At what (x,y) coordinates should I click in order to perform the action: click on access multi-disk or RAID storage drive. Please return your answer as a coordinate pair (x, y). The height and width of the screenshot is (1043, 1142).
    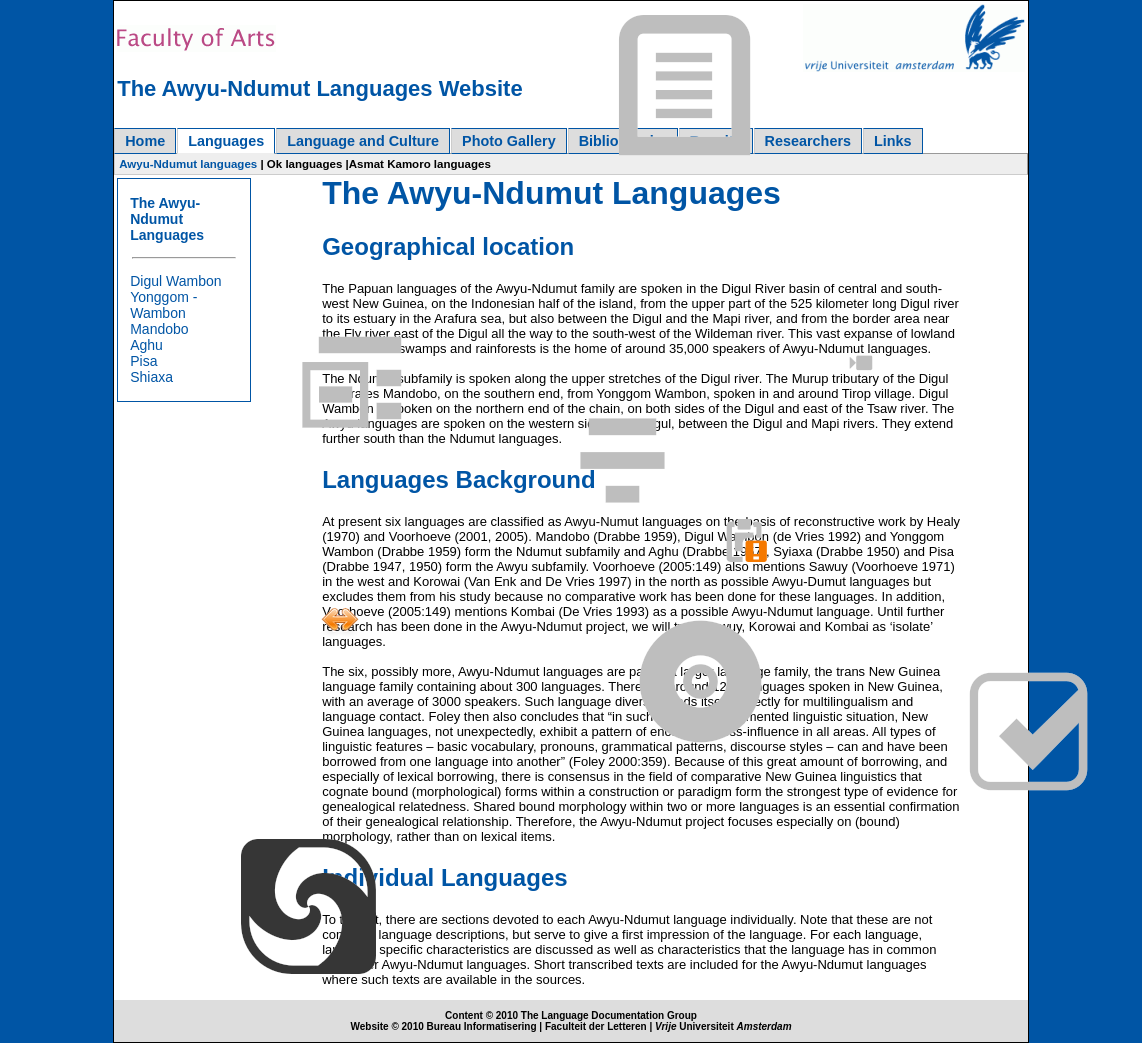
    Looking at the image, I should click on (684, 90).